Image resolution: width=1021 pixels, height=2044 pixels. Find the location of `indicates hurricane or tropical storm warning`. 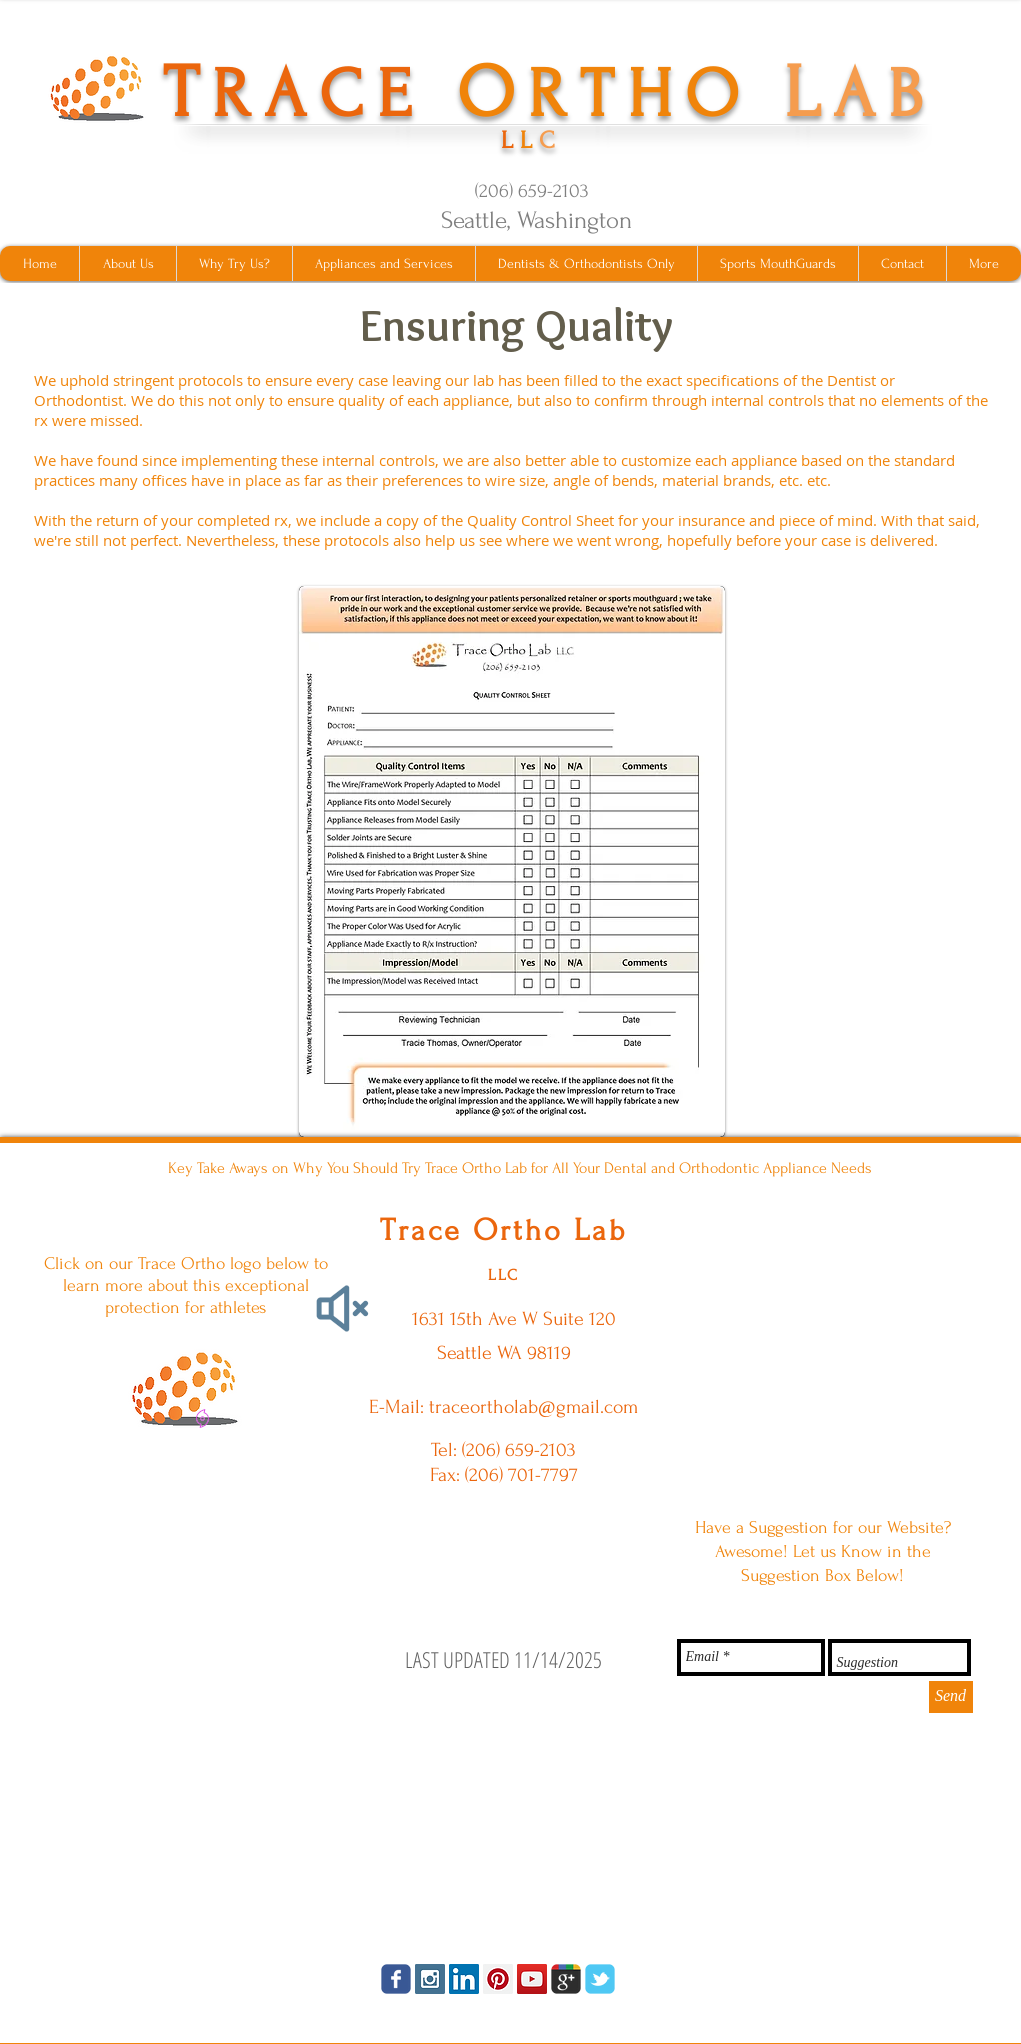

indicates hurricane or tropical storm warning is located at coordinates (202, 1418).